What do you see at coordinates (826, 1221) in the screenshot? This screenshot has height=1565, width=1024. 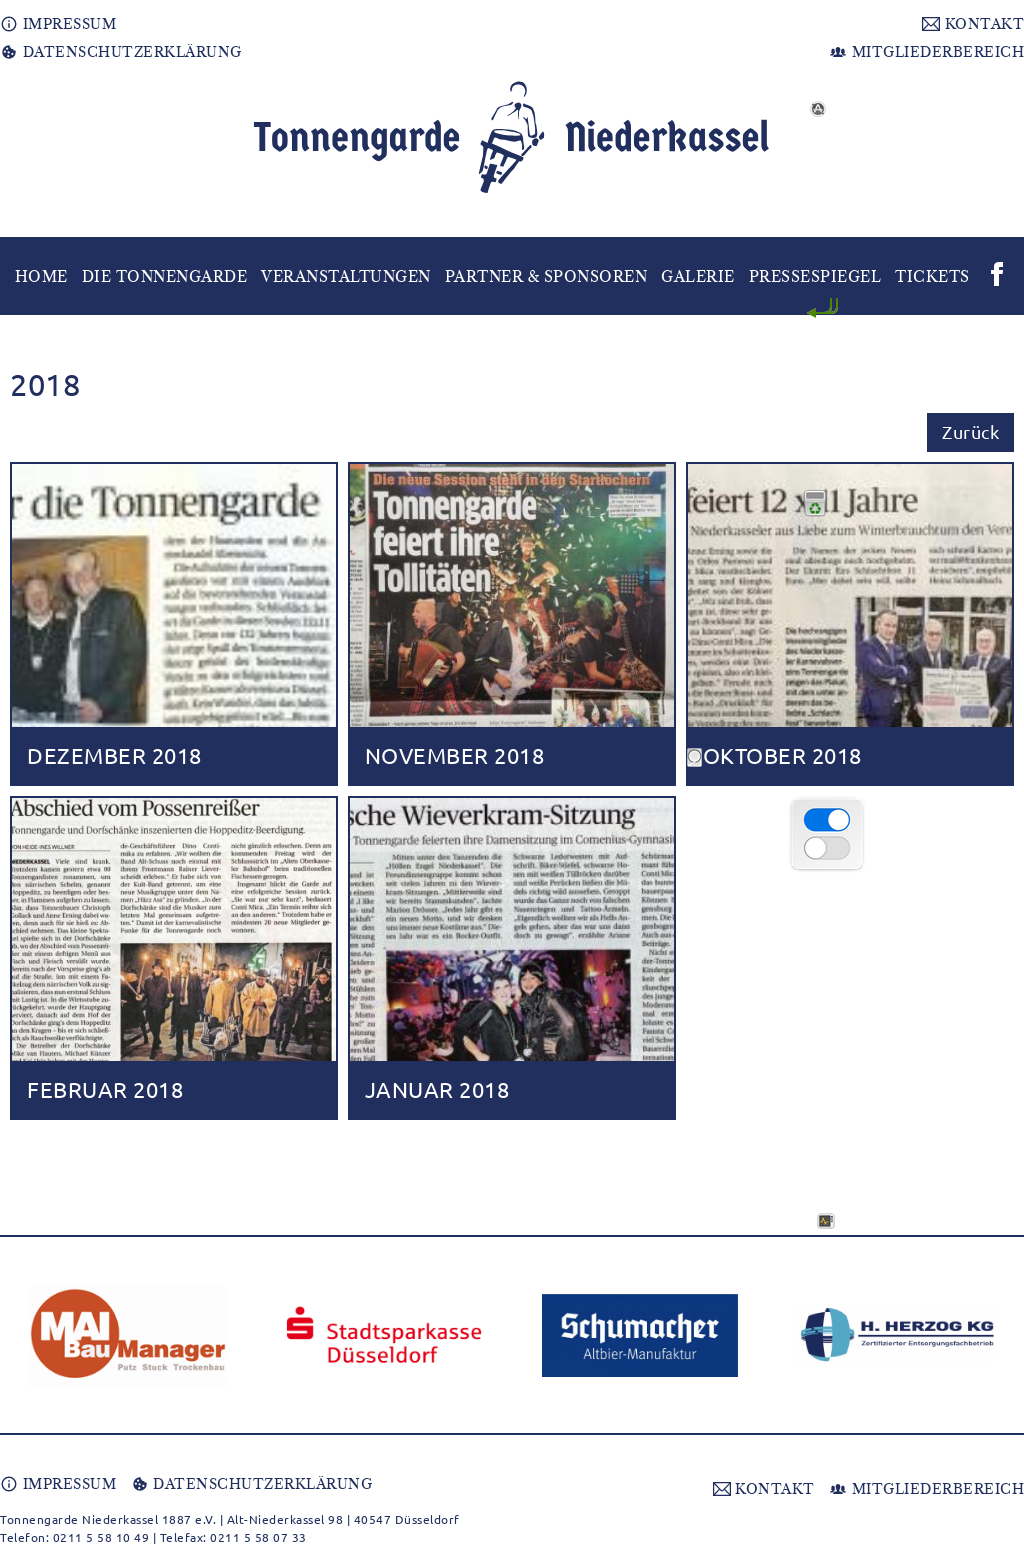 I see `open system monitor application` at bounding box center [826, 1221].